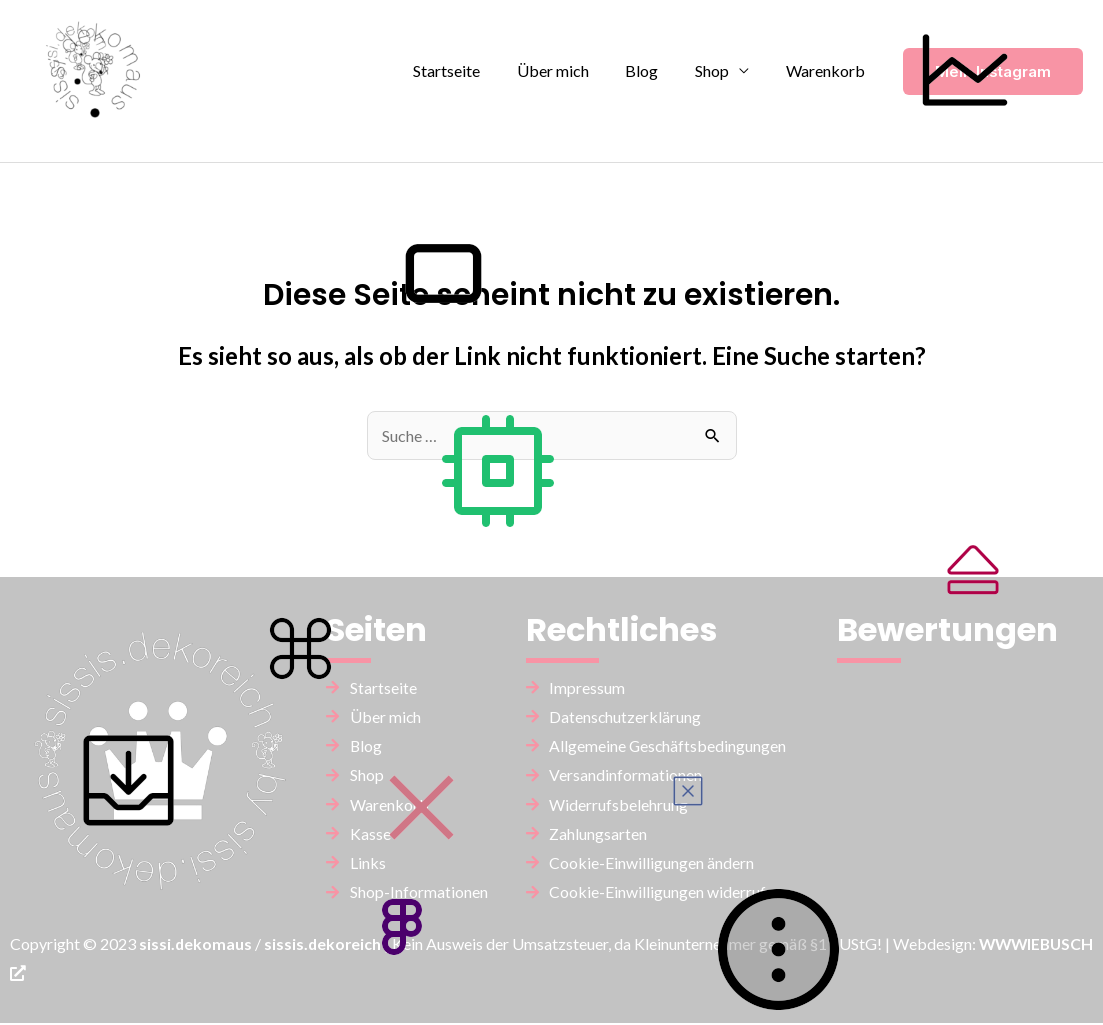 This screenshot has height=1025, width=1103. What do you see at coordinates (688, 791) in the screenshot?
I see `close or dismiss a dialog box` at bounding box center [688, 791].